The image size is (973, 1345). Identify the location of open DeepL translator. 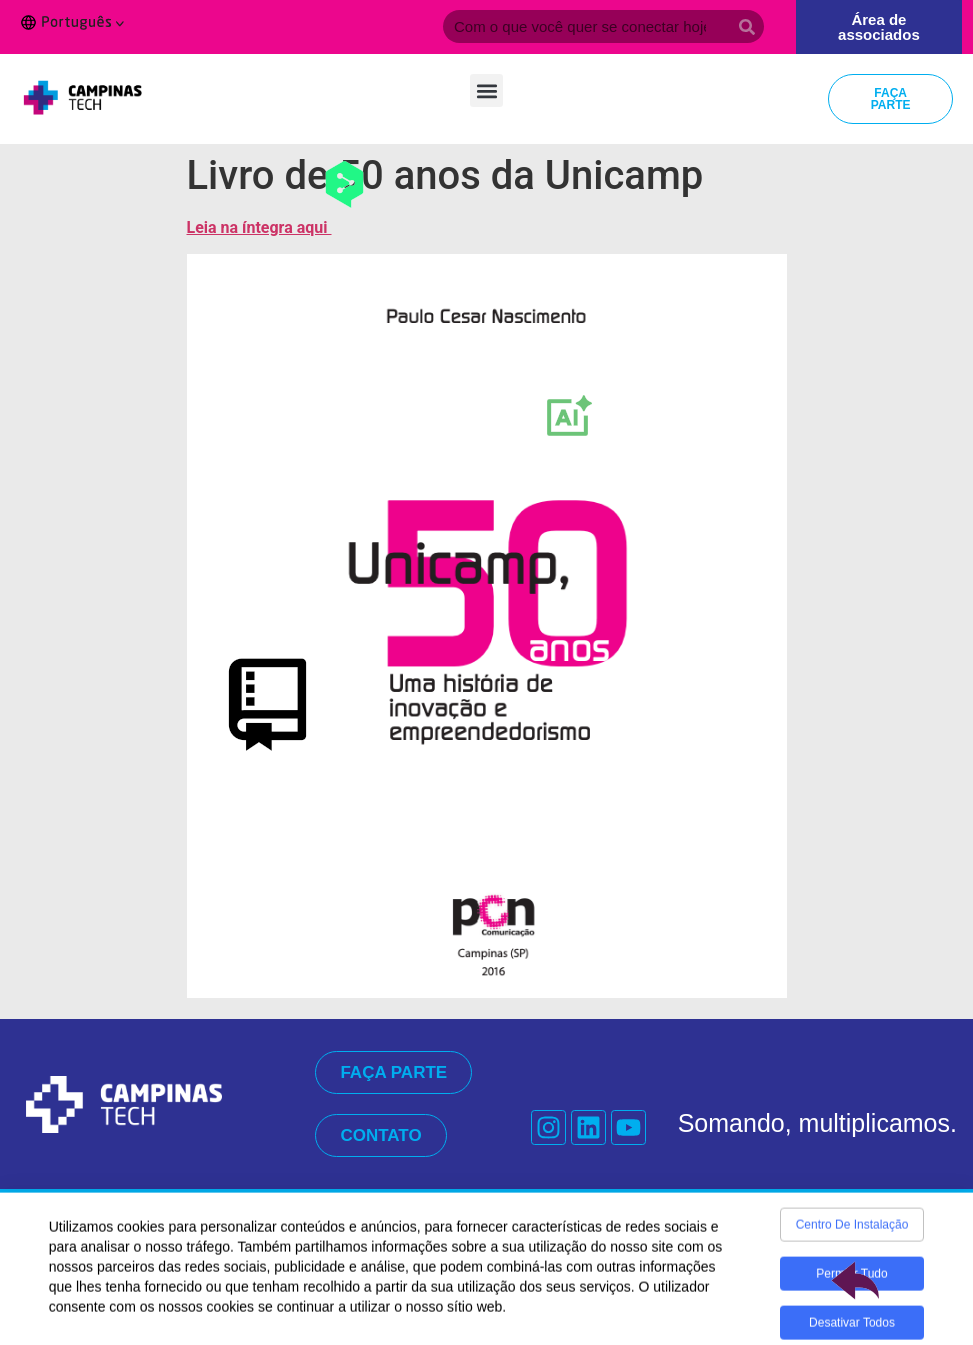
(344, 184).